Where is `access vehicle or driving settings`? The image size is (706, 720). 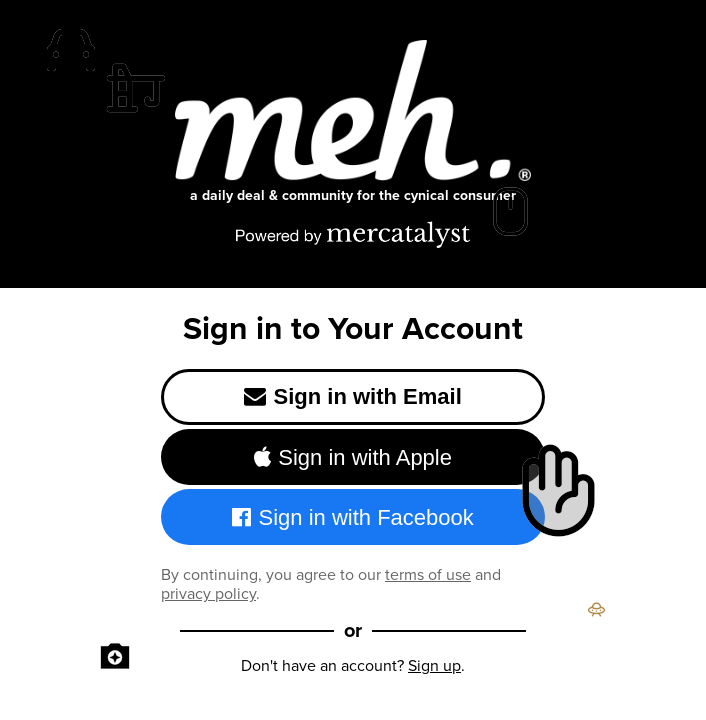 access vehicle or driving settings is located at coordinates (71, 50).